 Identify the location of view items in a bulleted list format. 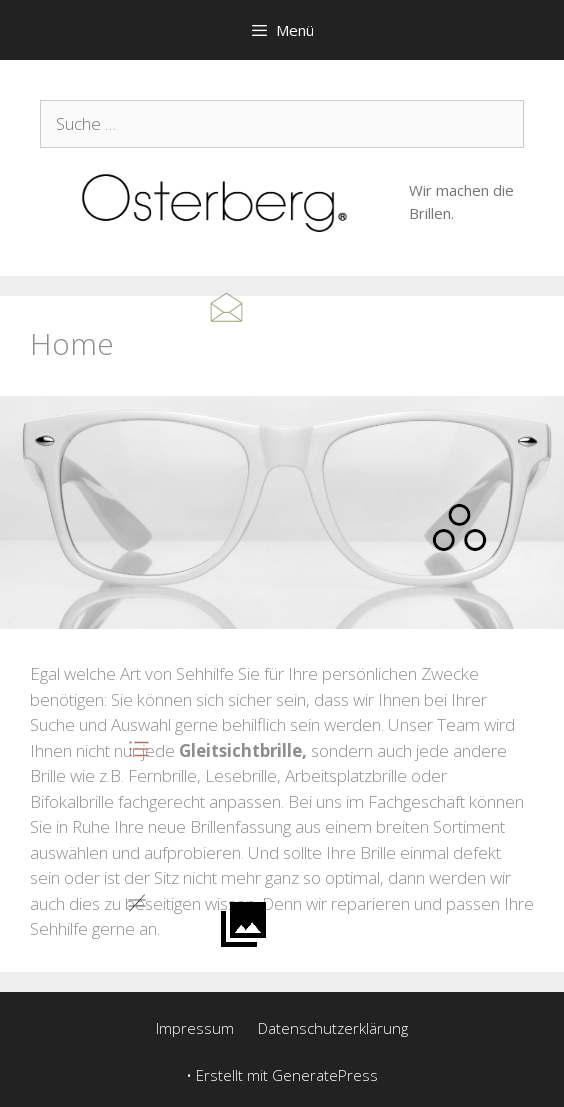
(139, 749).